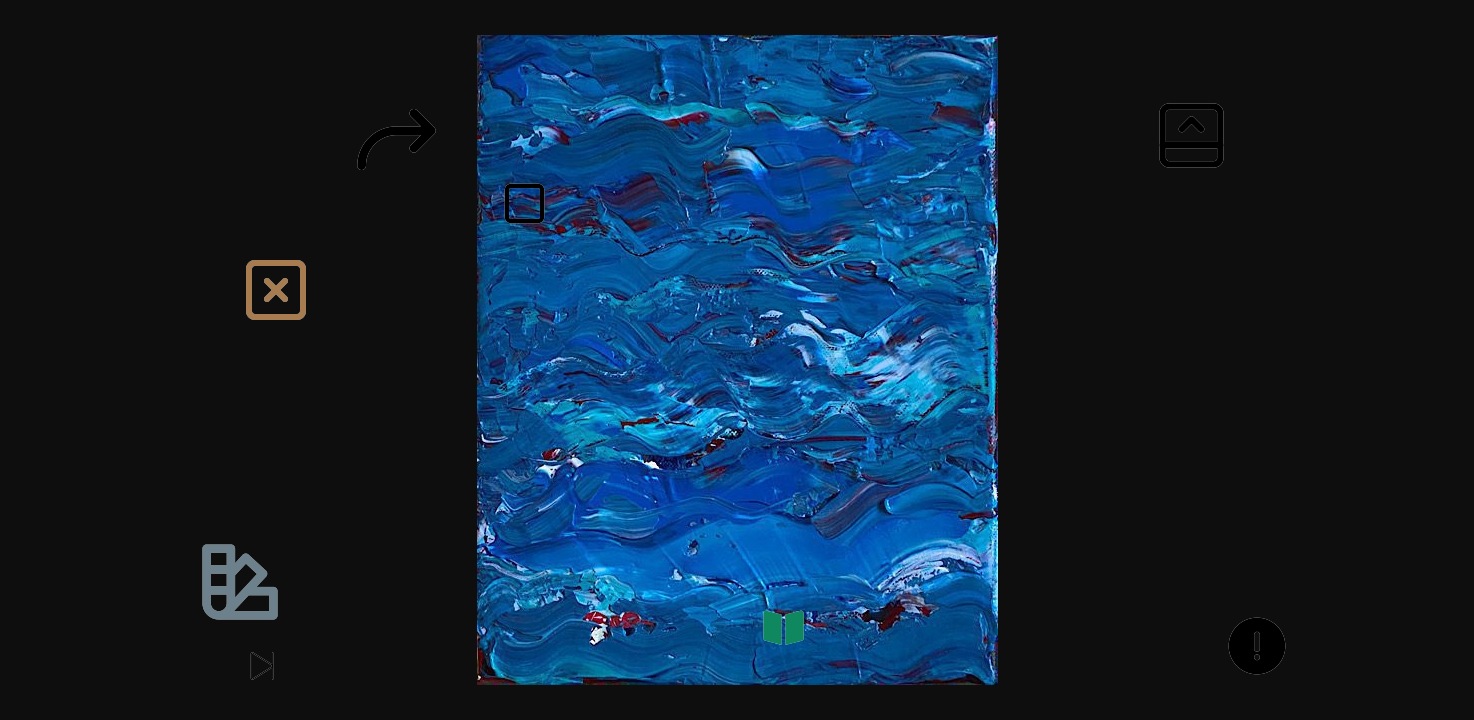 This screenshot has height=720, width=1474. Describe the element at coordinates (240, 582) in the screenshot. I see `access color palette or theme settings` at that location.